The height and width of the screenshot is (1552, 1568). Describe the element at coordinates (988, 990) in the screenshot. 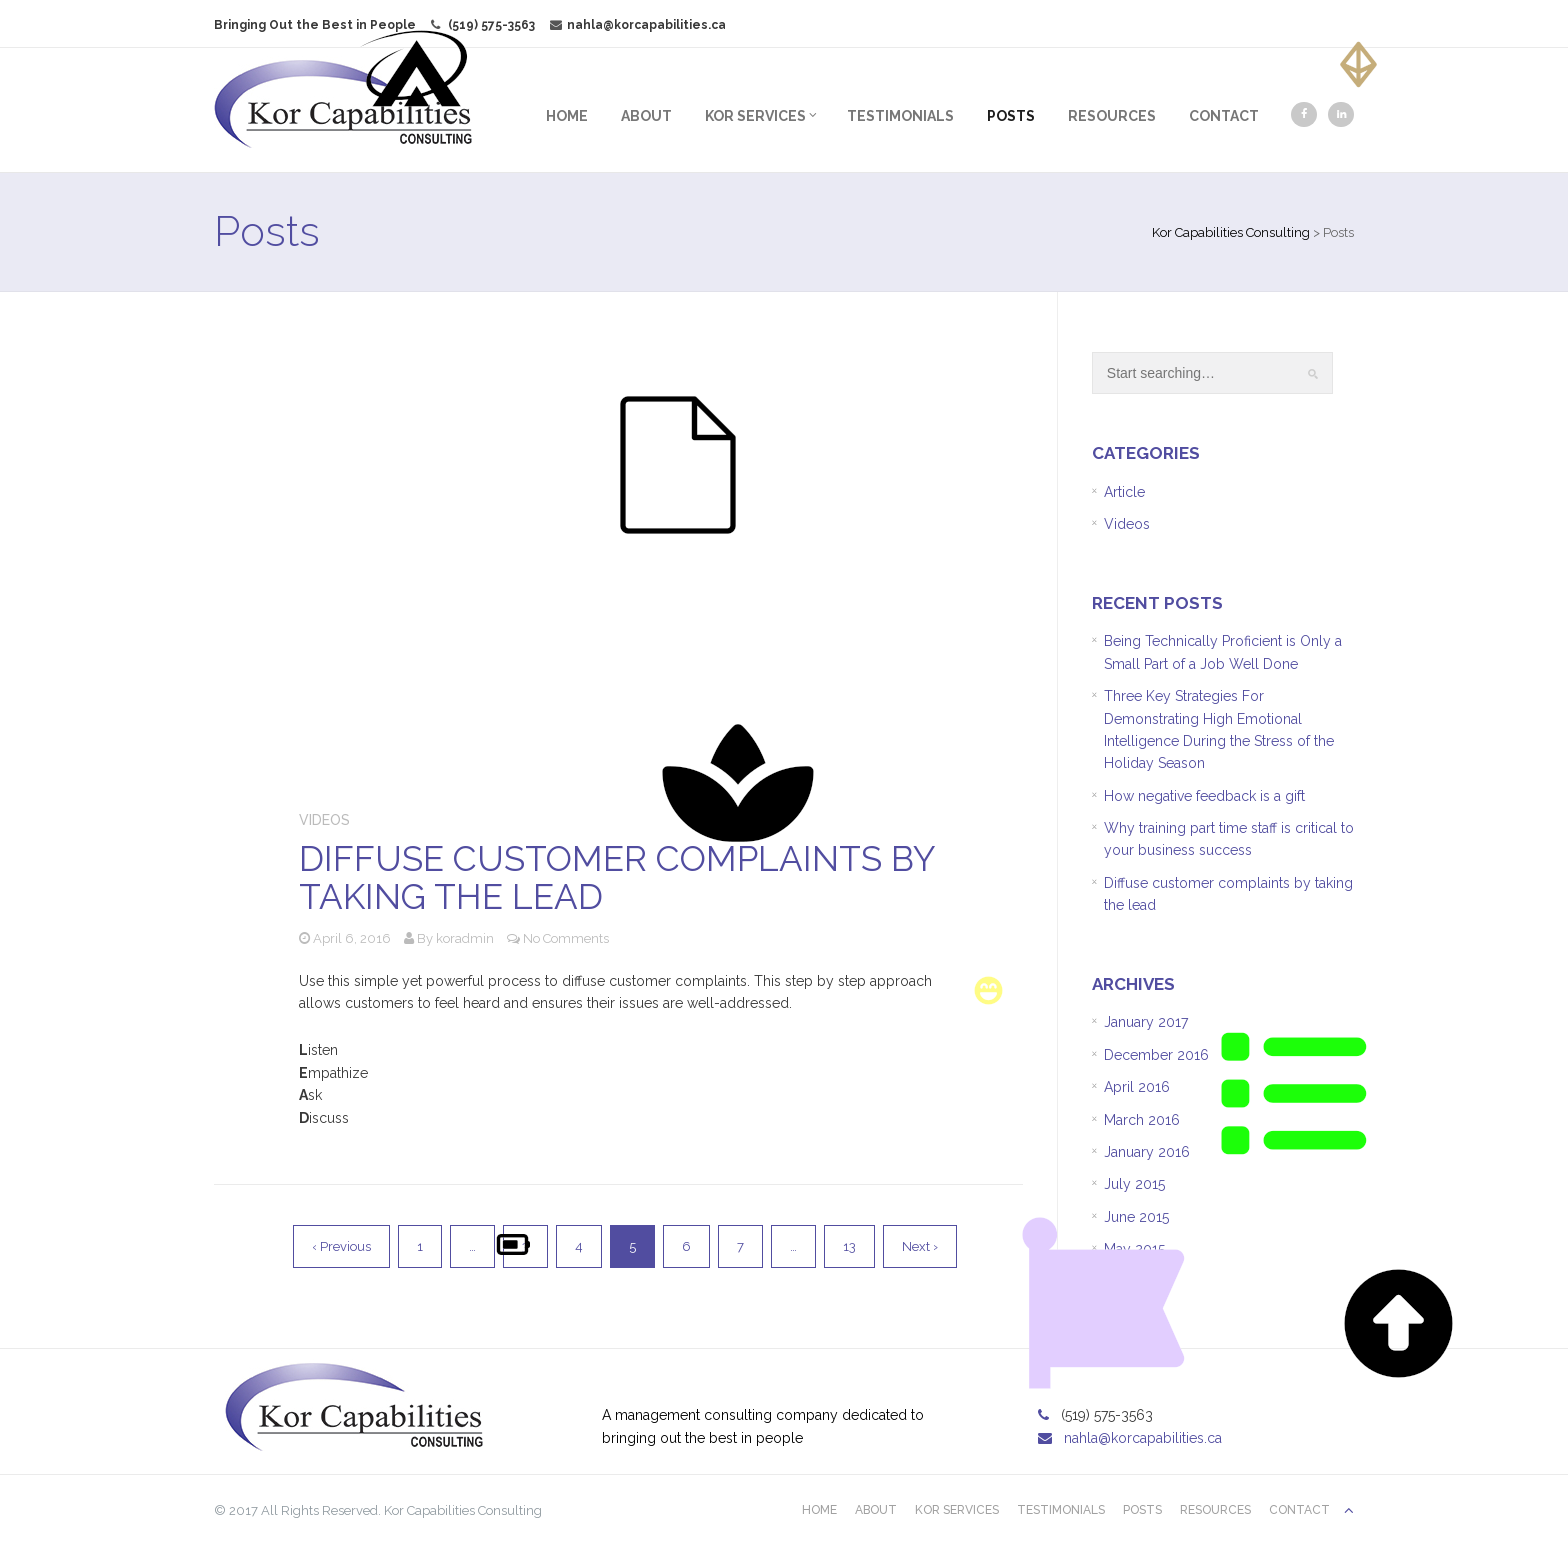

I see `add a reaction to a message` at that location.